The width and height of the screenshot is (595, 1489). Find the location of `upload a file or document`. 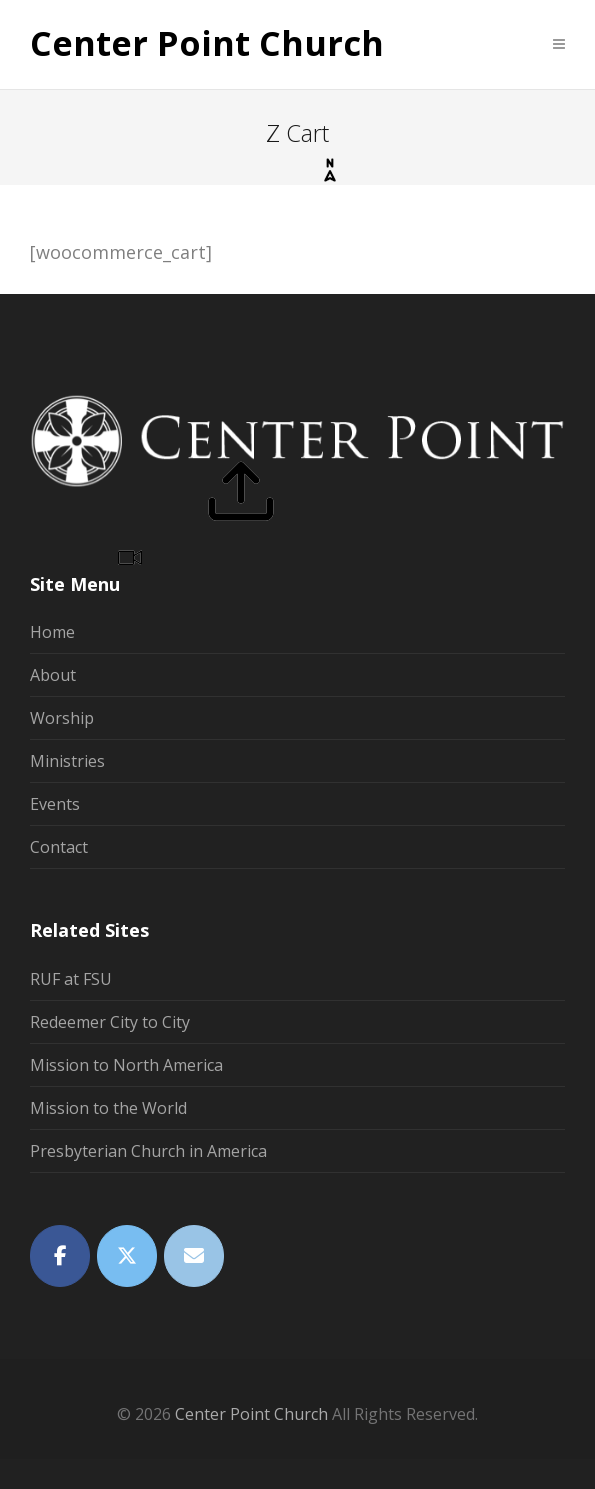

upload a file or document is located at coordinates (241, 493).